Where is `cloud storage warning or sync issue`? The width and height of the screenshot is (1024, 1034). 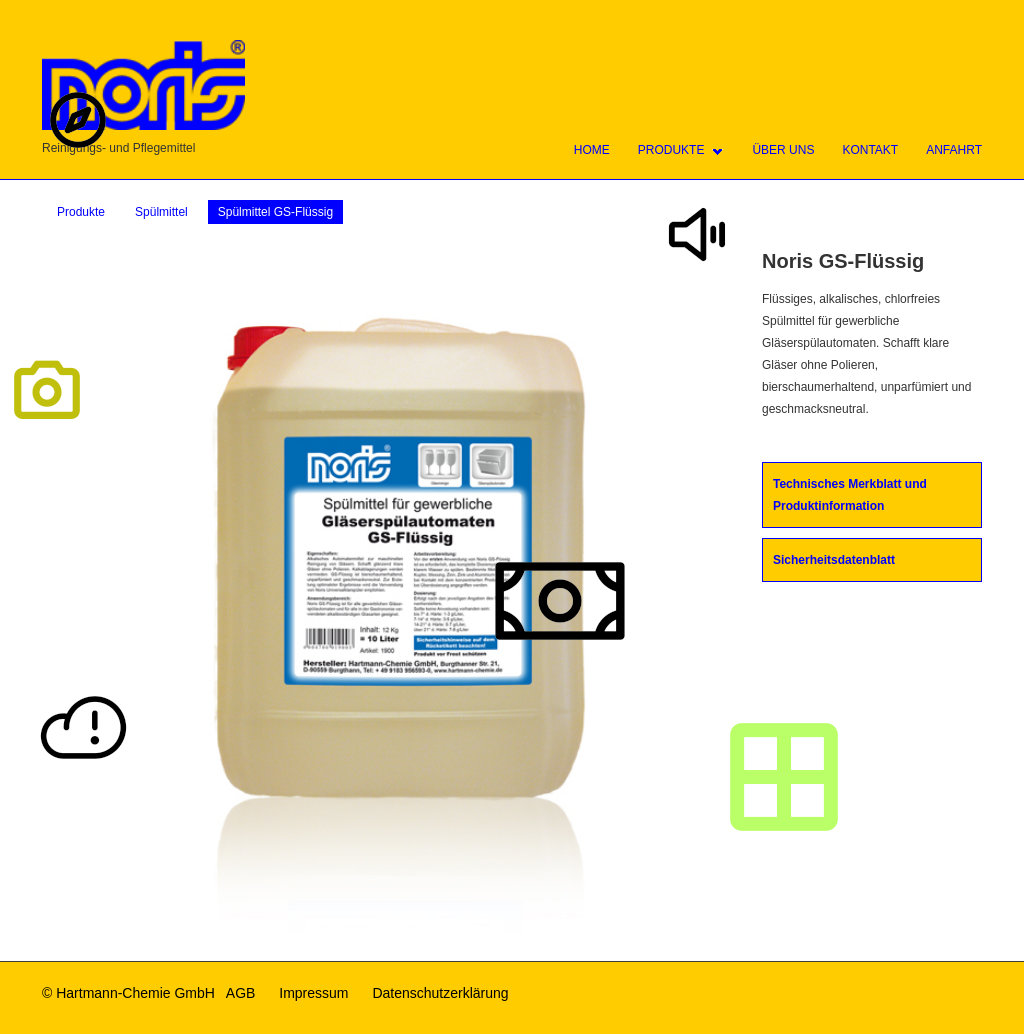
cloud storage warning or sync issue is located at coordinates (83, 727).